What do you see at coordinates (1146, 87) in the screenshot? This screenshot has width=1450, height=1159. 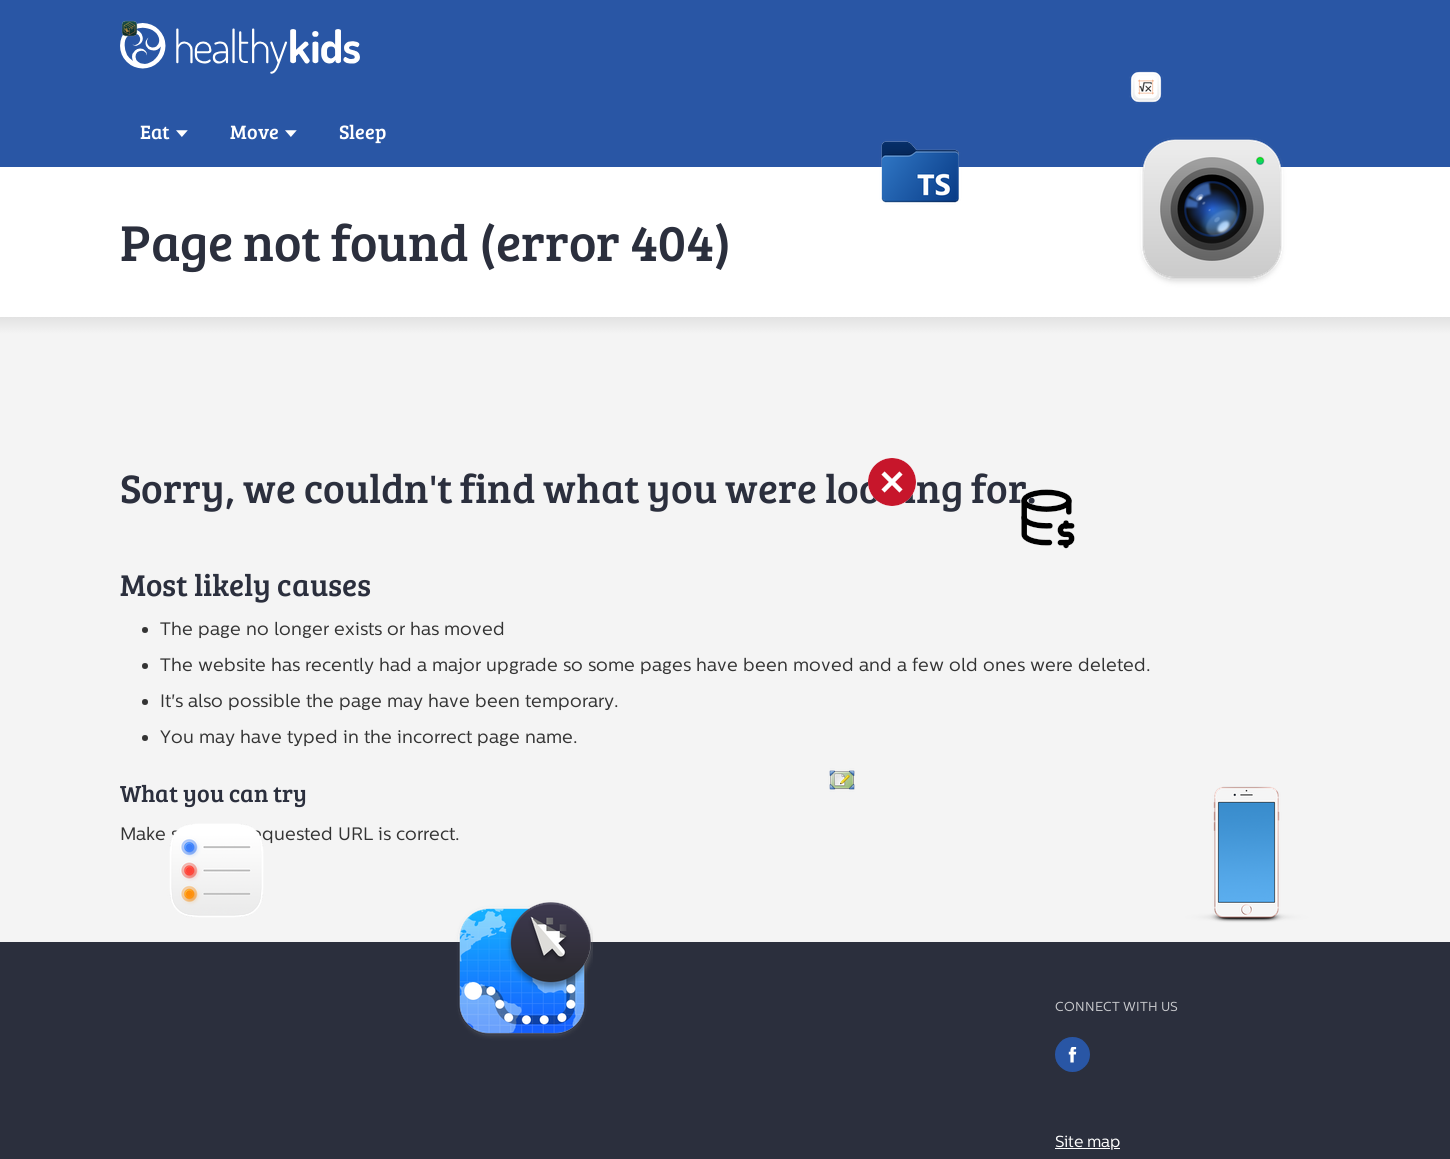 I see `open libreoffice math equation editor` at bounding box center [1146, 87].